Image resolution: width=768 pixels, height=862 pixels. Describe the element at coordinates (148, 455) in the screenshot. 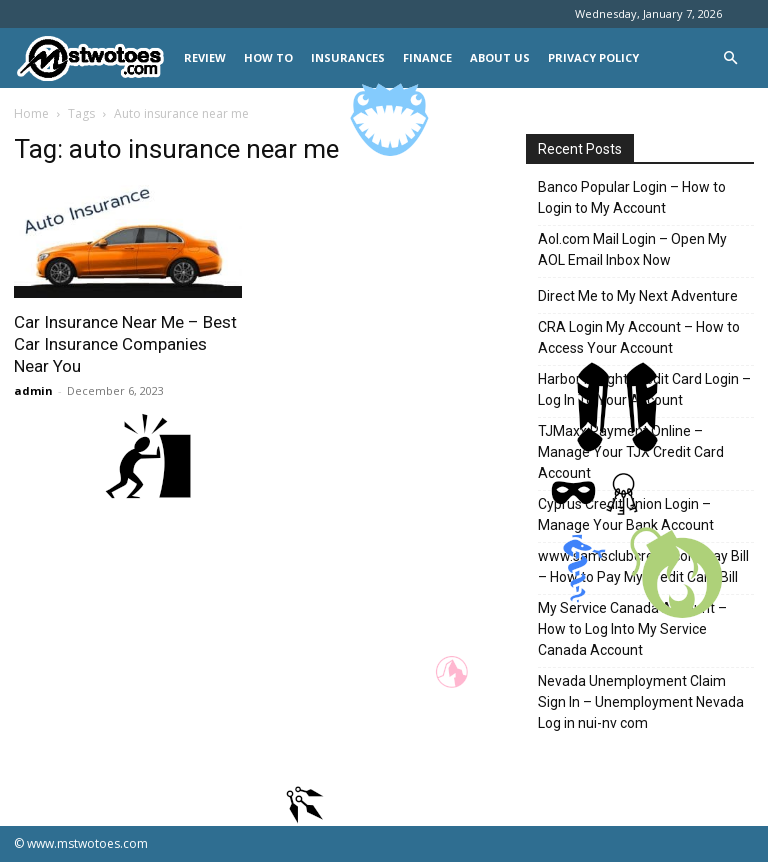

I see `push to activate or move an object` at that location.